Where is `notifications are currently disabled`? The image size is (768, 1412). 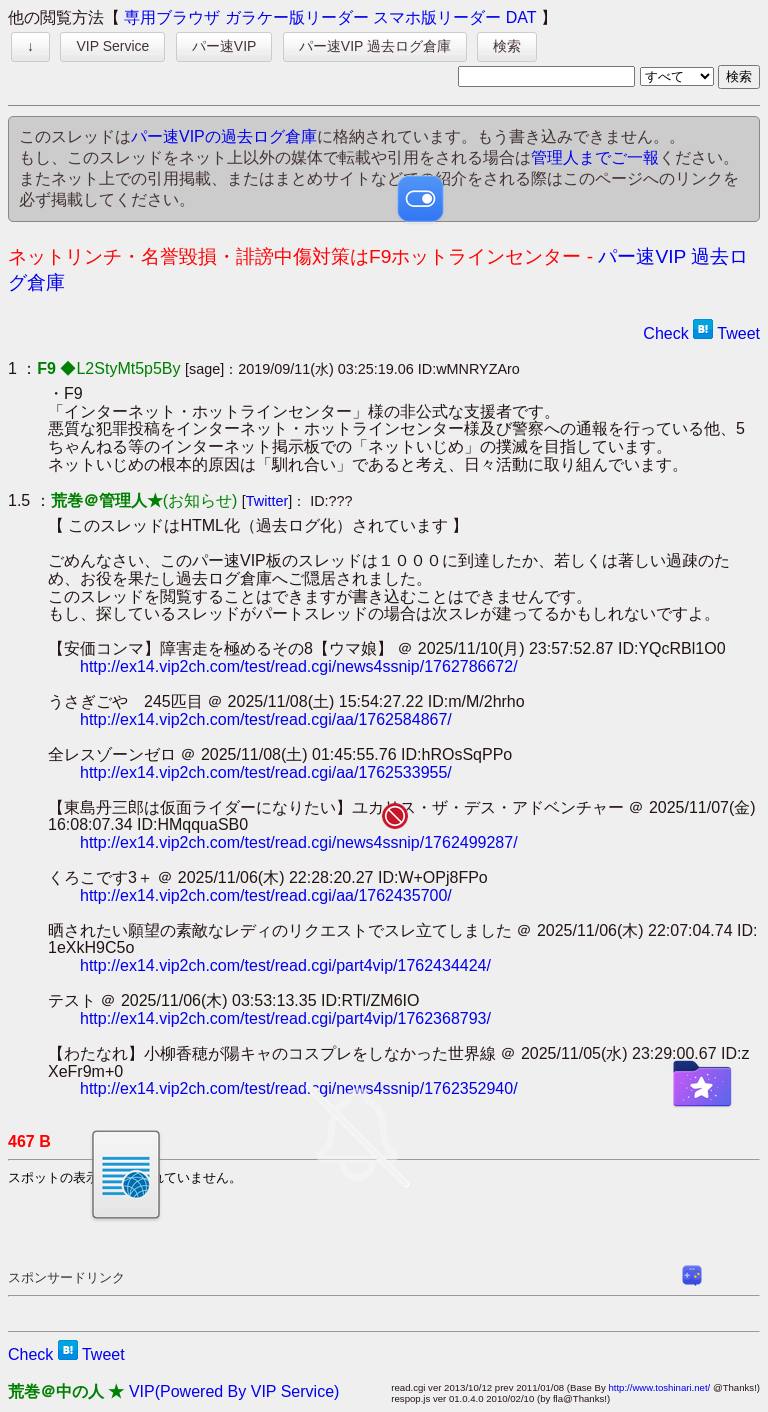
notifications are currently disabled is located at coordinates (357, 1135).